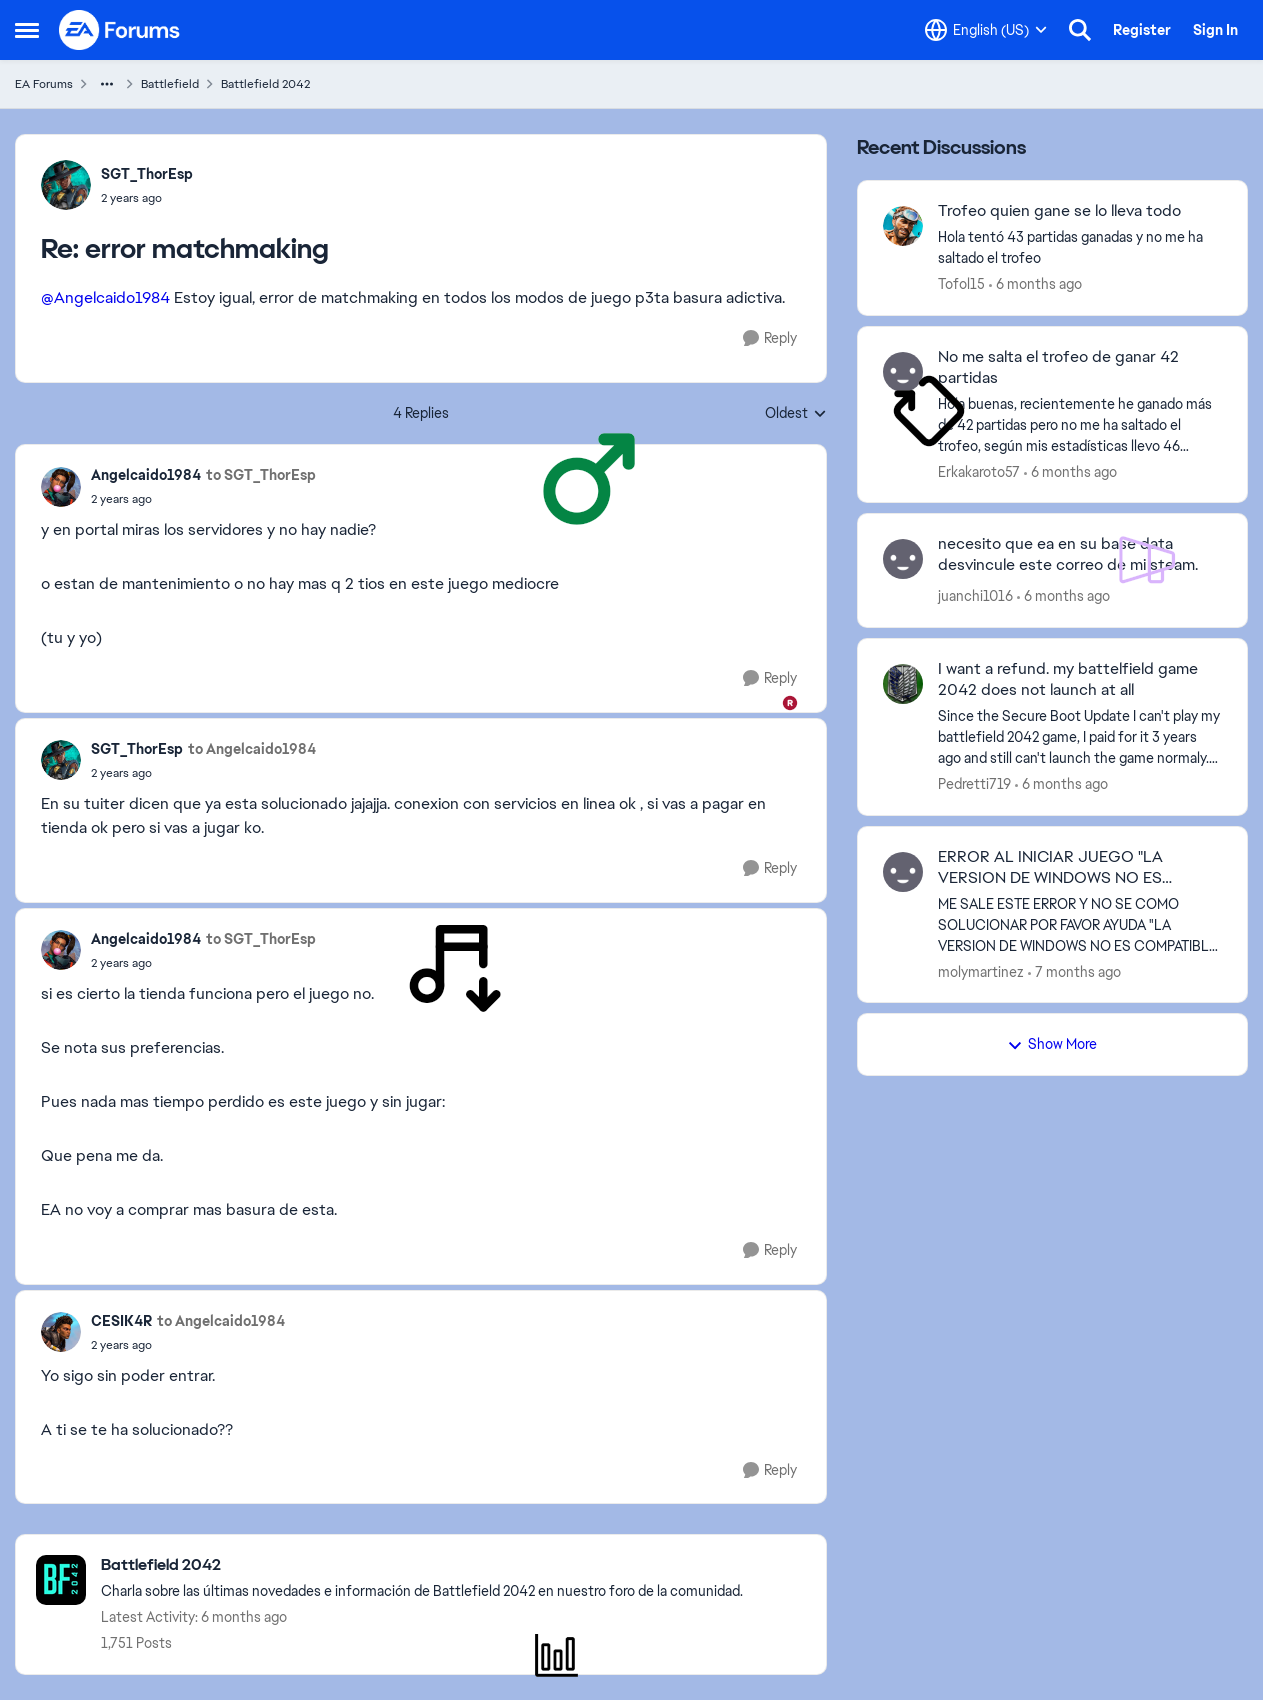 The image size is (1263, 1700). I want to click on indicates registered trademark status, so click(790, 703).